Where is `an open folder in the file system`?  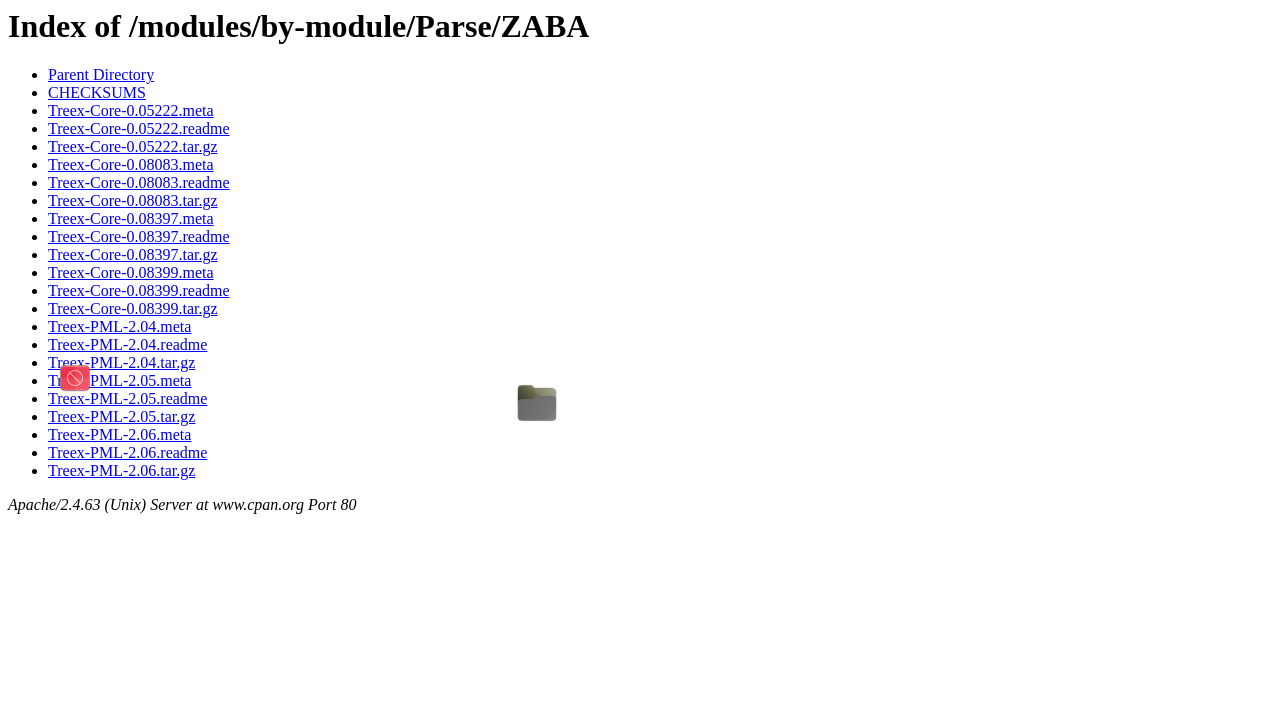 an open folder in the file system is located at coordinates (537, 403).